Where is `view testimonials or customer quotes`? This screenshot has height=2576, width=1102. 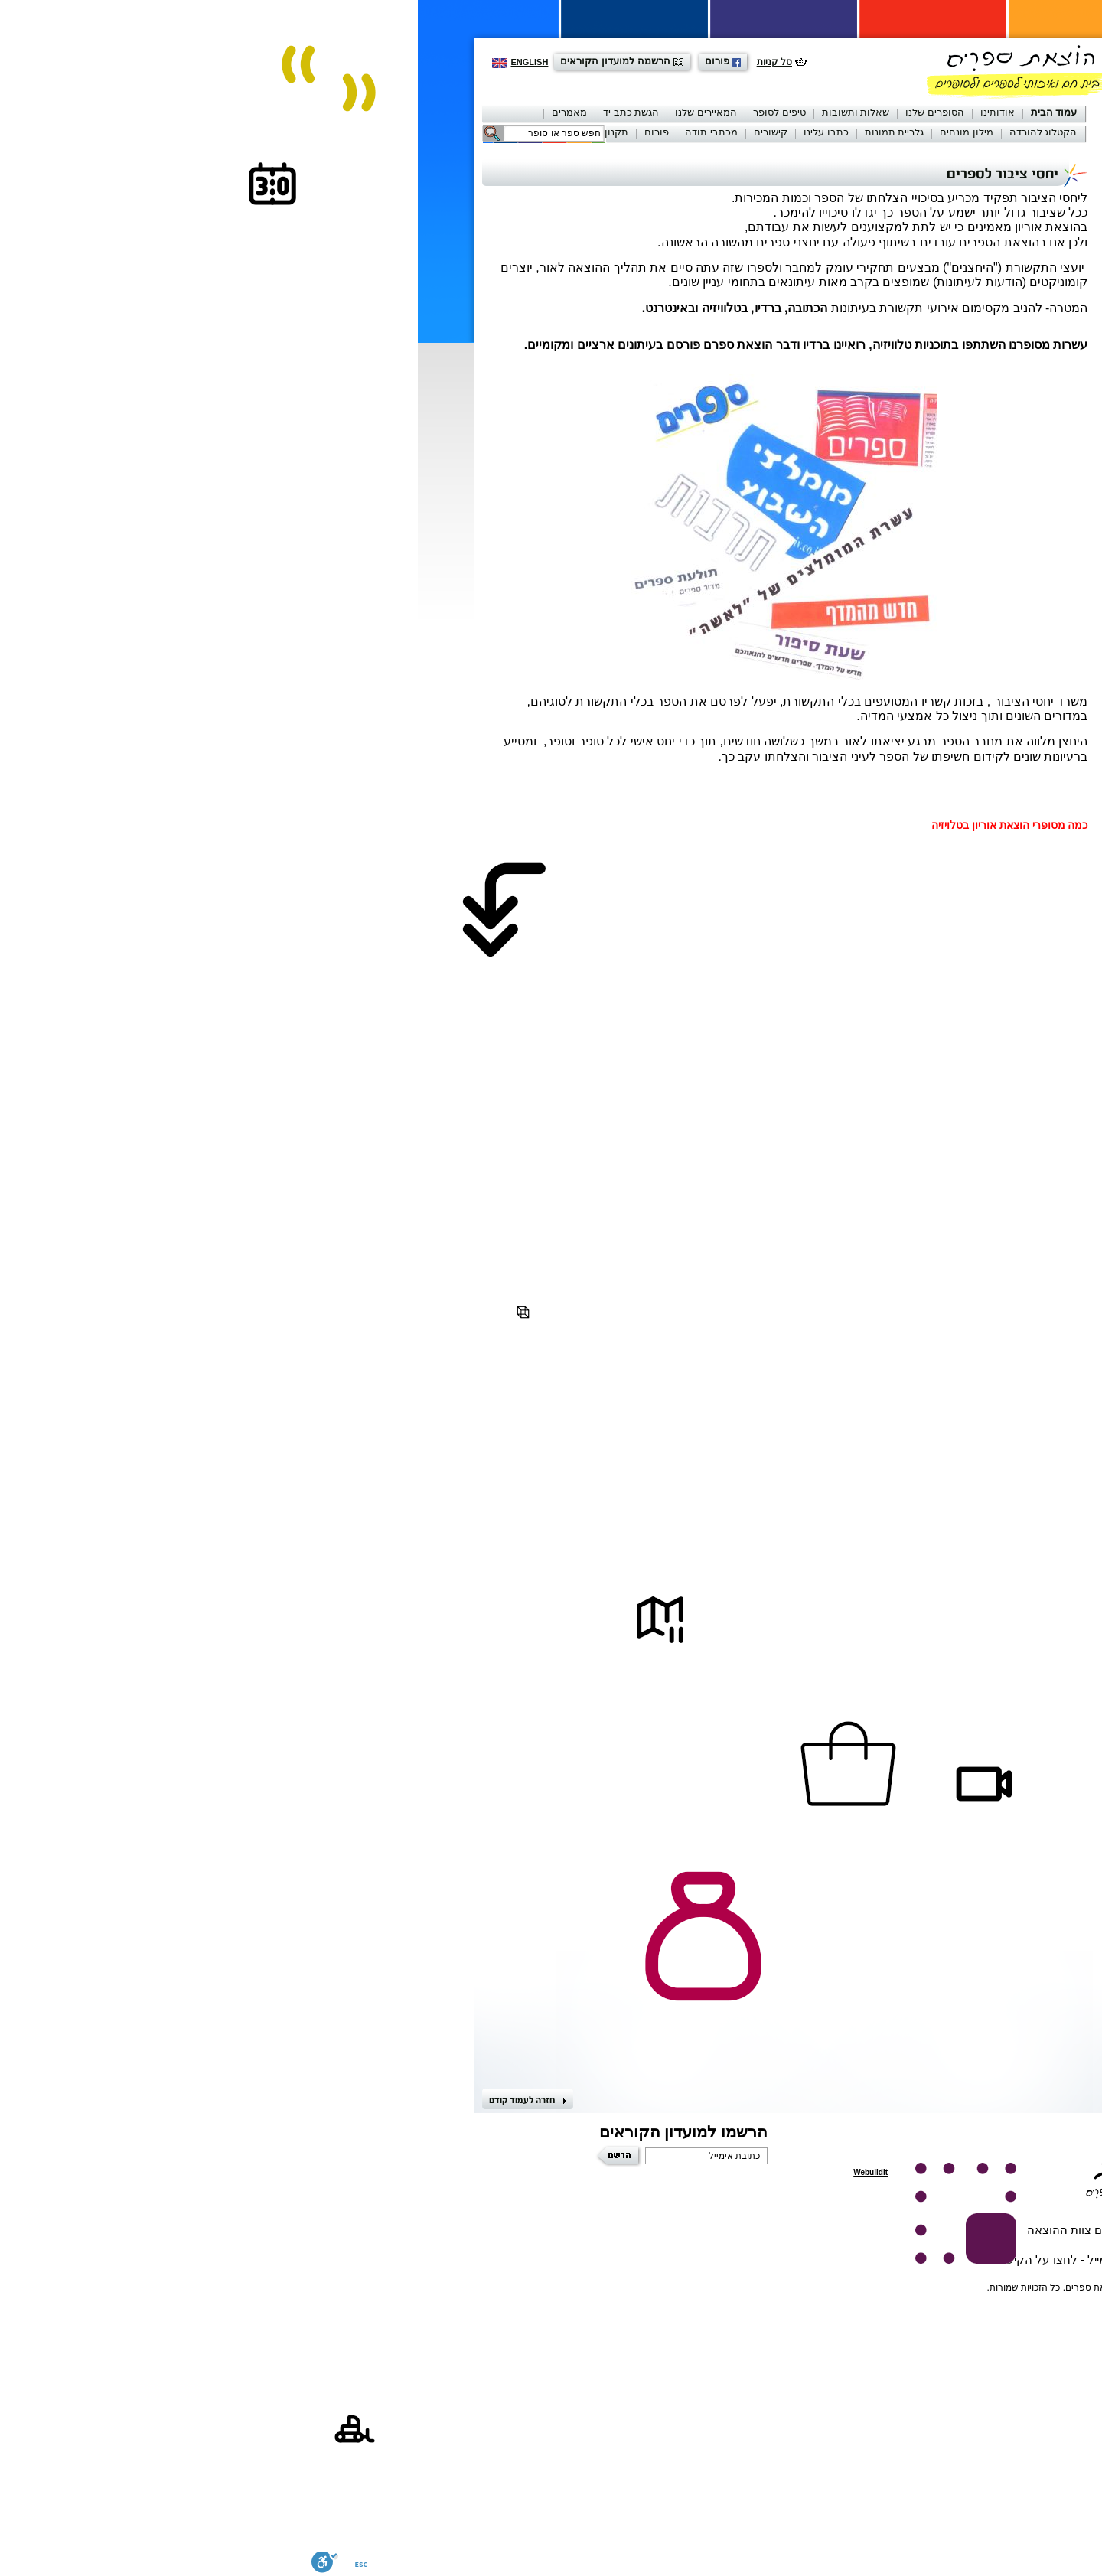 view testimonials or customer quotes is located at coordinates (328, 78).